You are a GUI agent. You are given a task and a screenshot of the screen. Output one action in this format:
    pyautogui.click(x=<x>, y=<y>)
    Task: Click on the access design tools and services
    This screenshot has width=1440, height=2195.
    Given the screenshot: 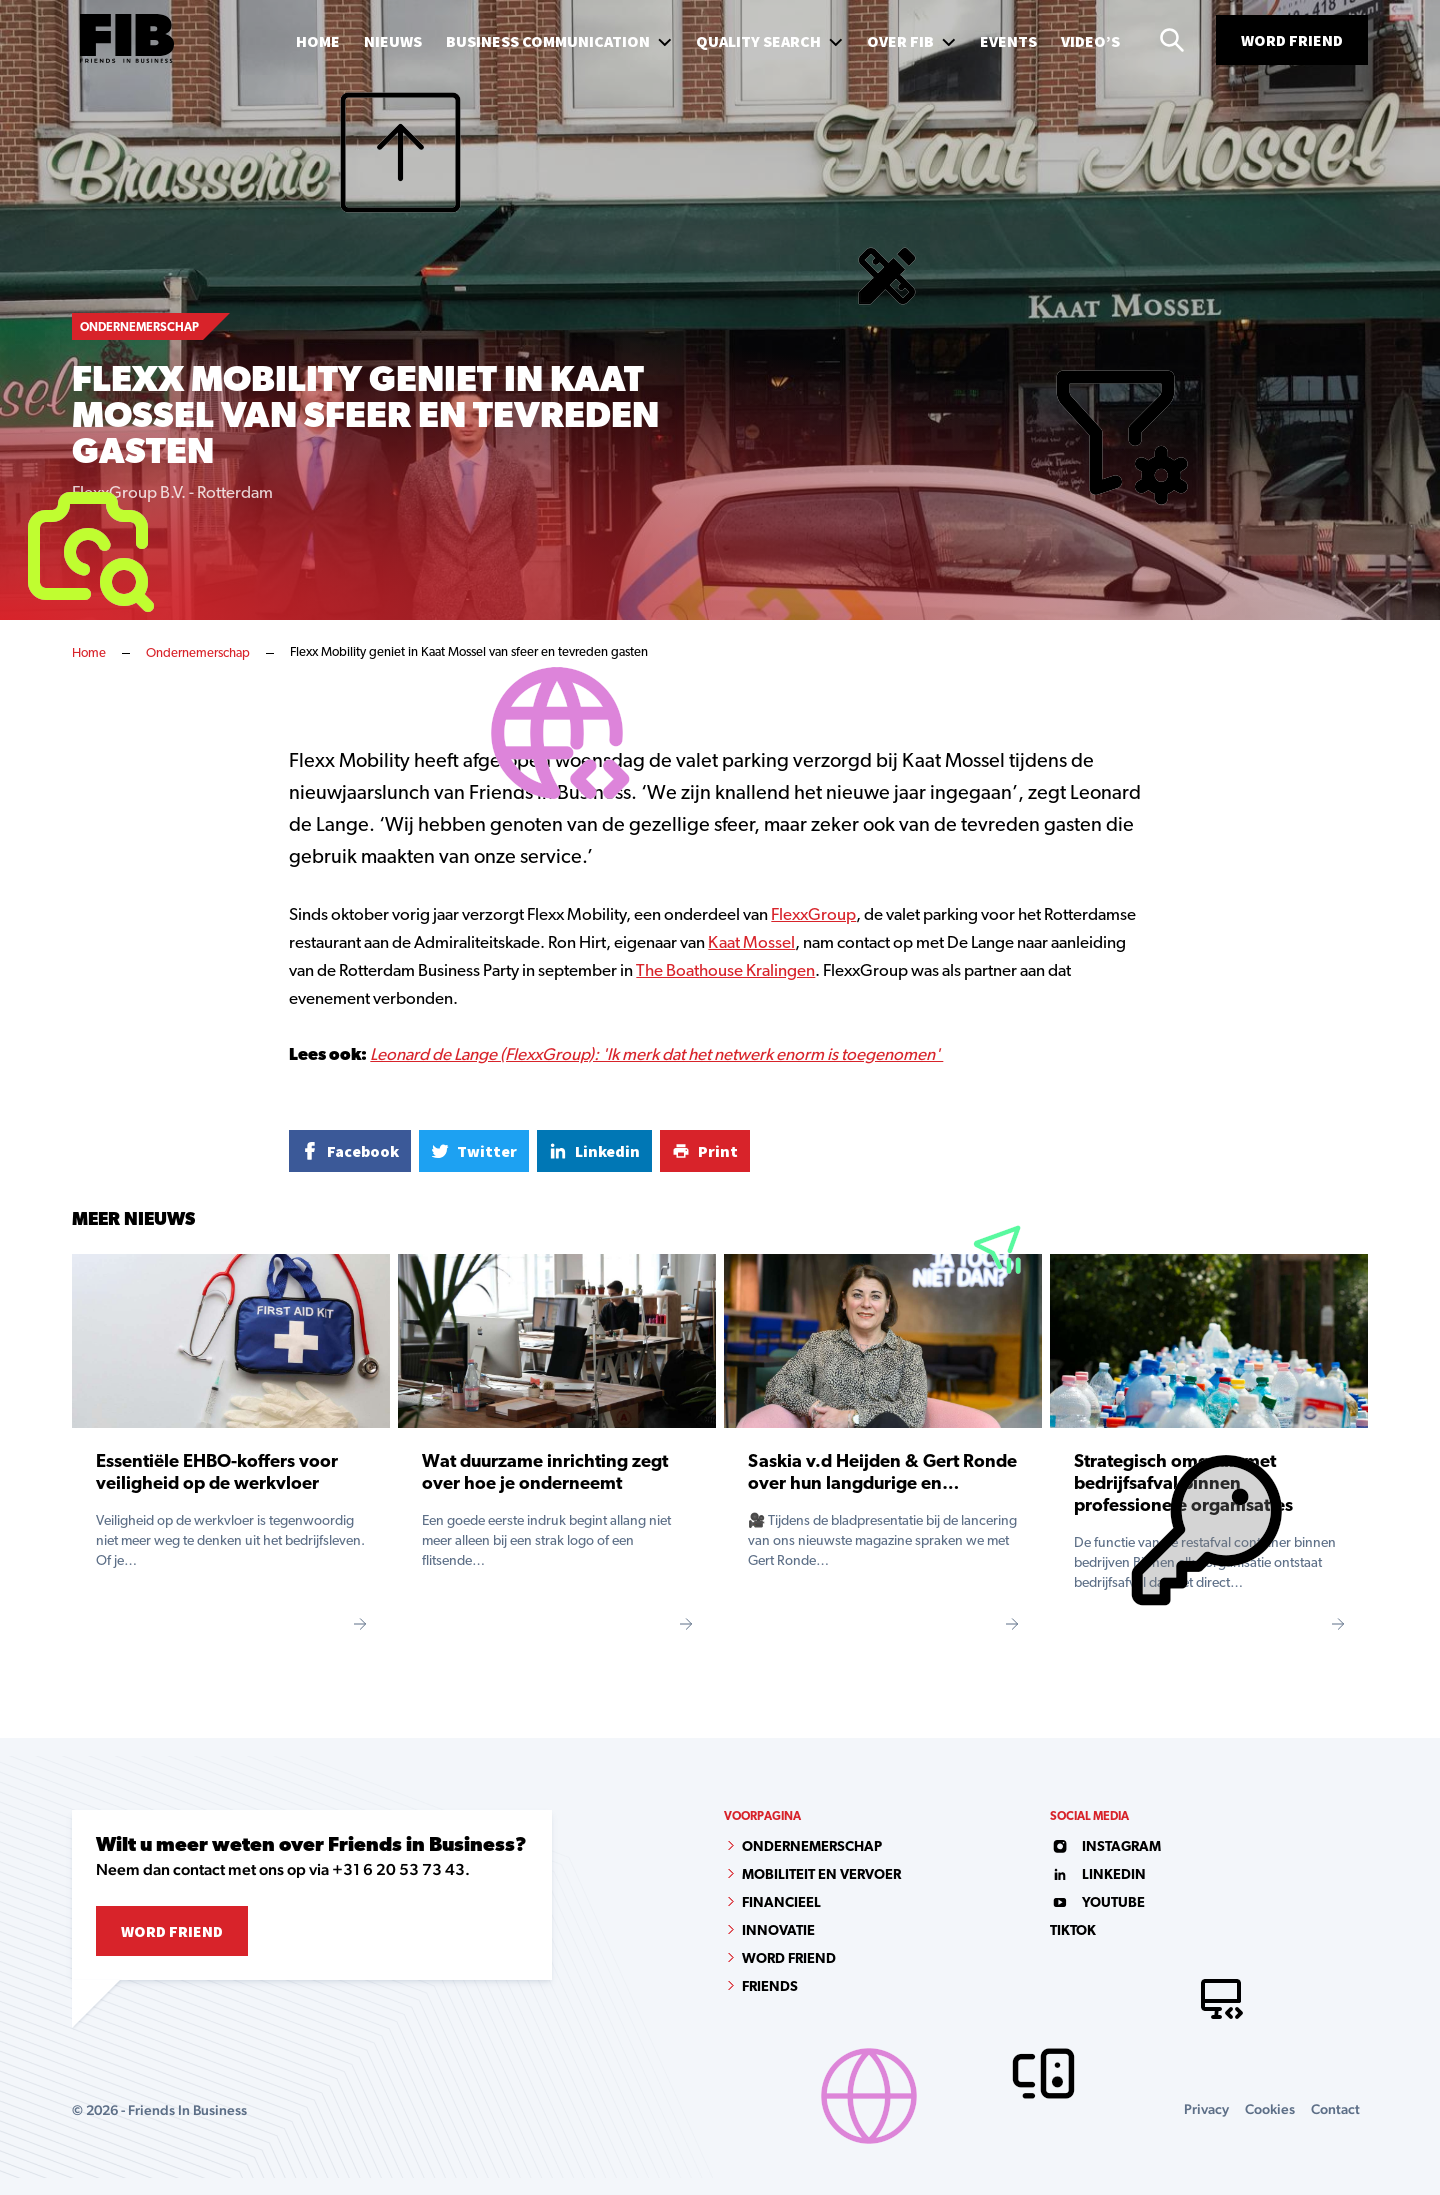 What is the action you would take?
    pyautogui.click(x=887, y=276)
    